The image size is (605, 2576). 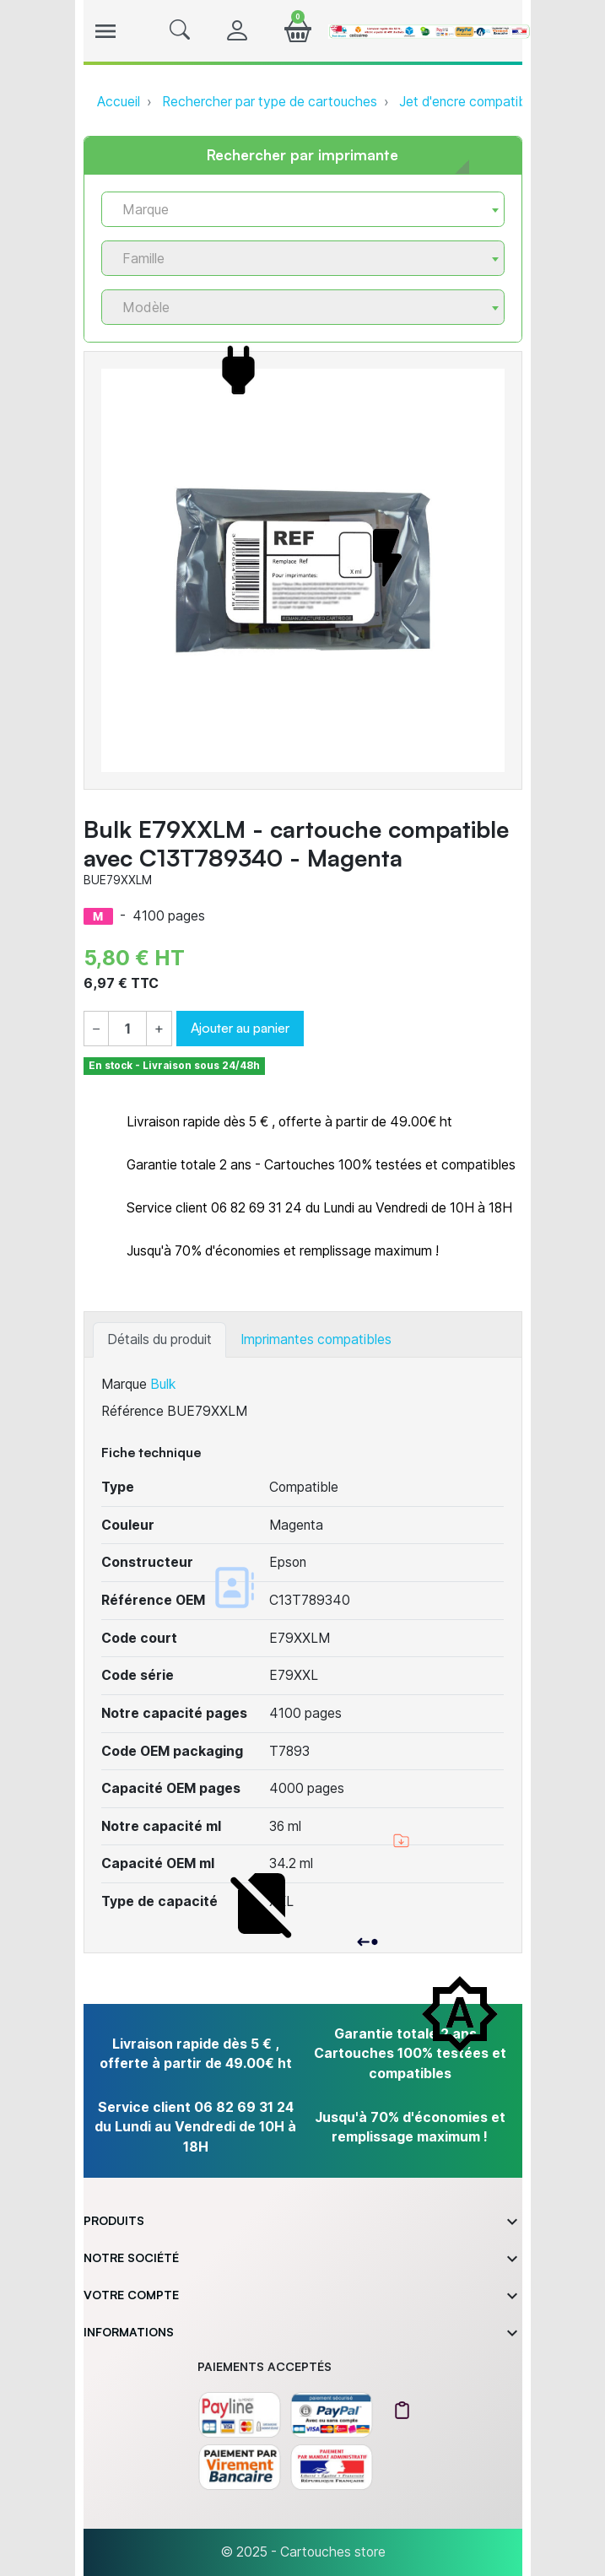 What do you see at coordinates (388, 559) in the screenshot?
I see `turn on camera flash` at bounding box center [388, 559].